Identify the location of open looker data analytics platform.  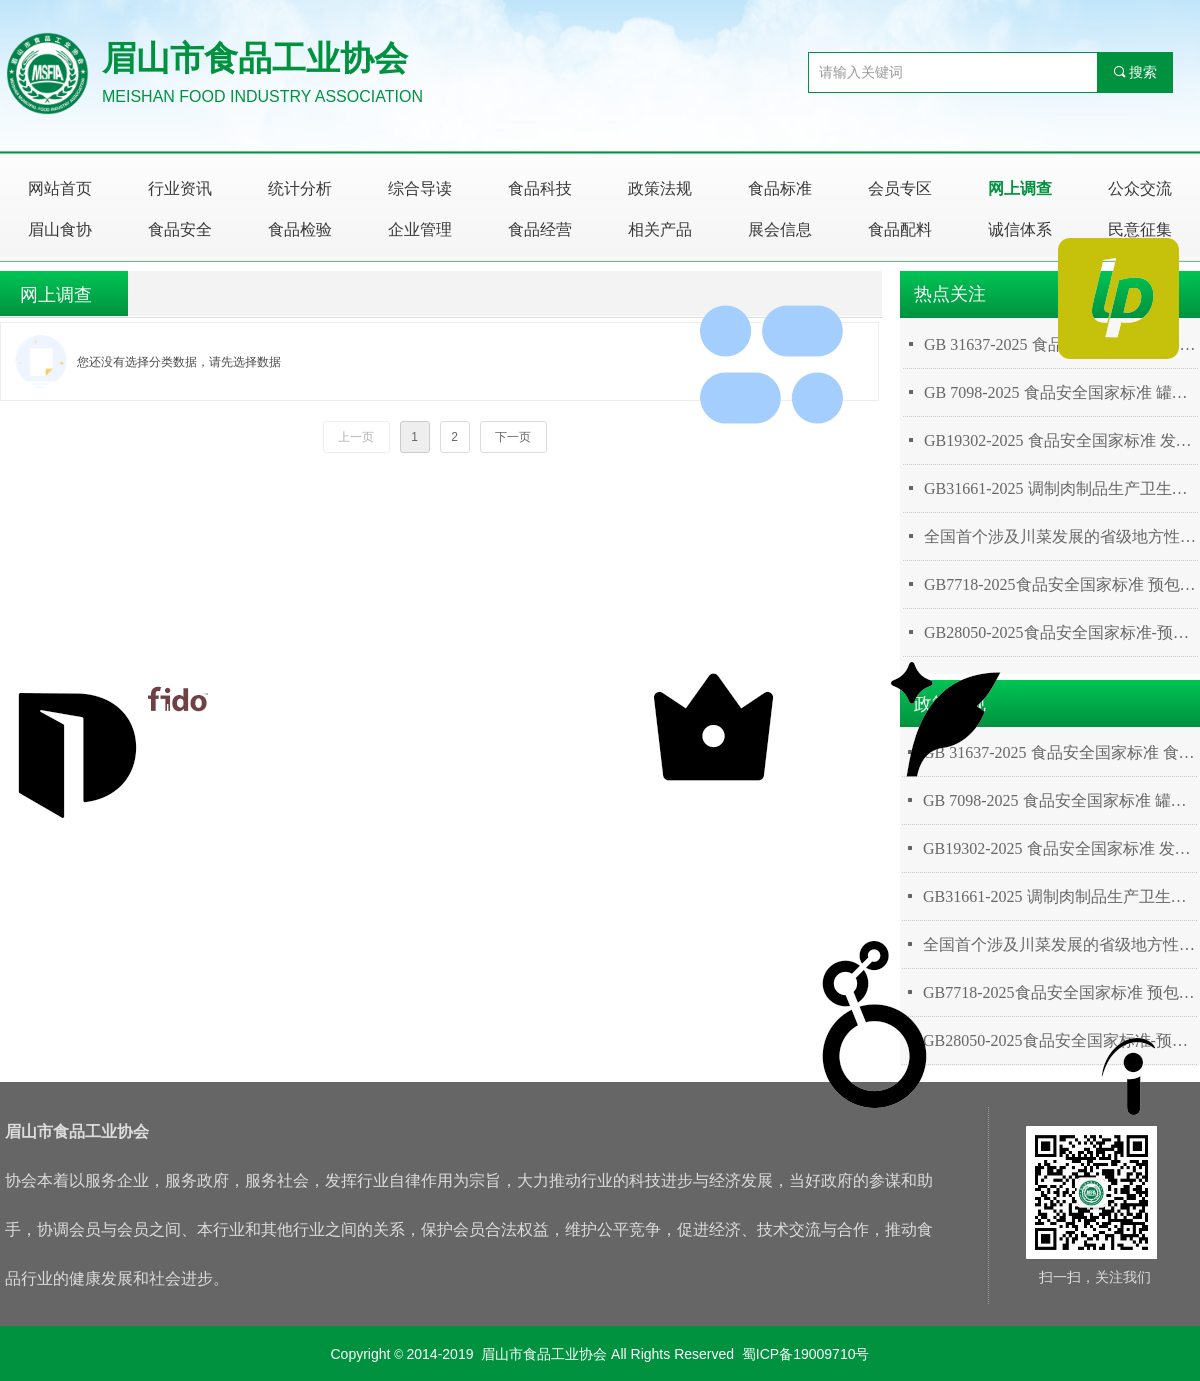
(874, 1024).